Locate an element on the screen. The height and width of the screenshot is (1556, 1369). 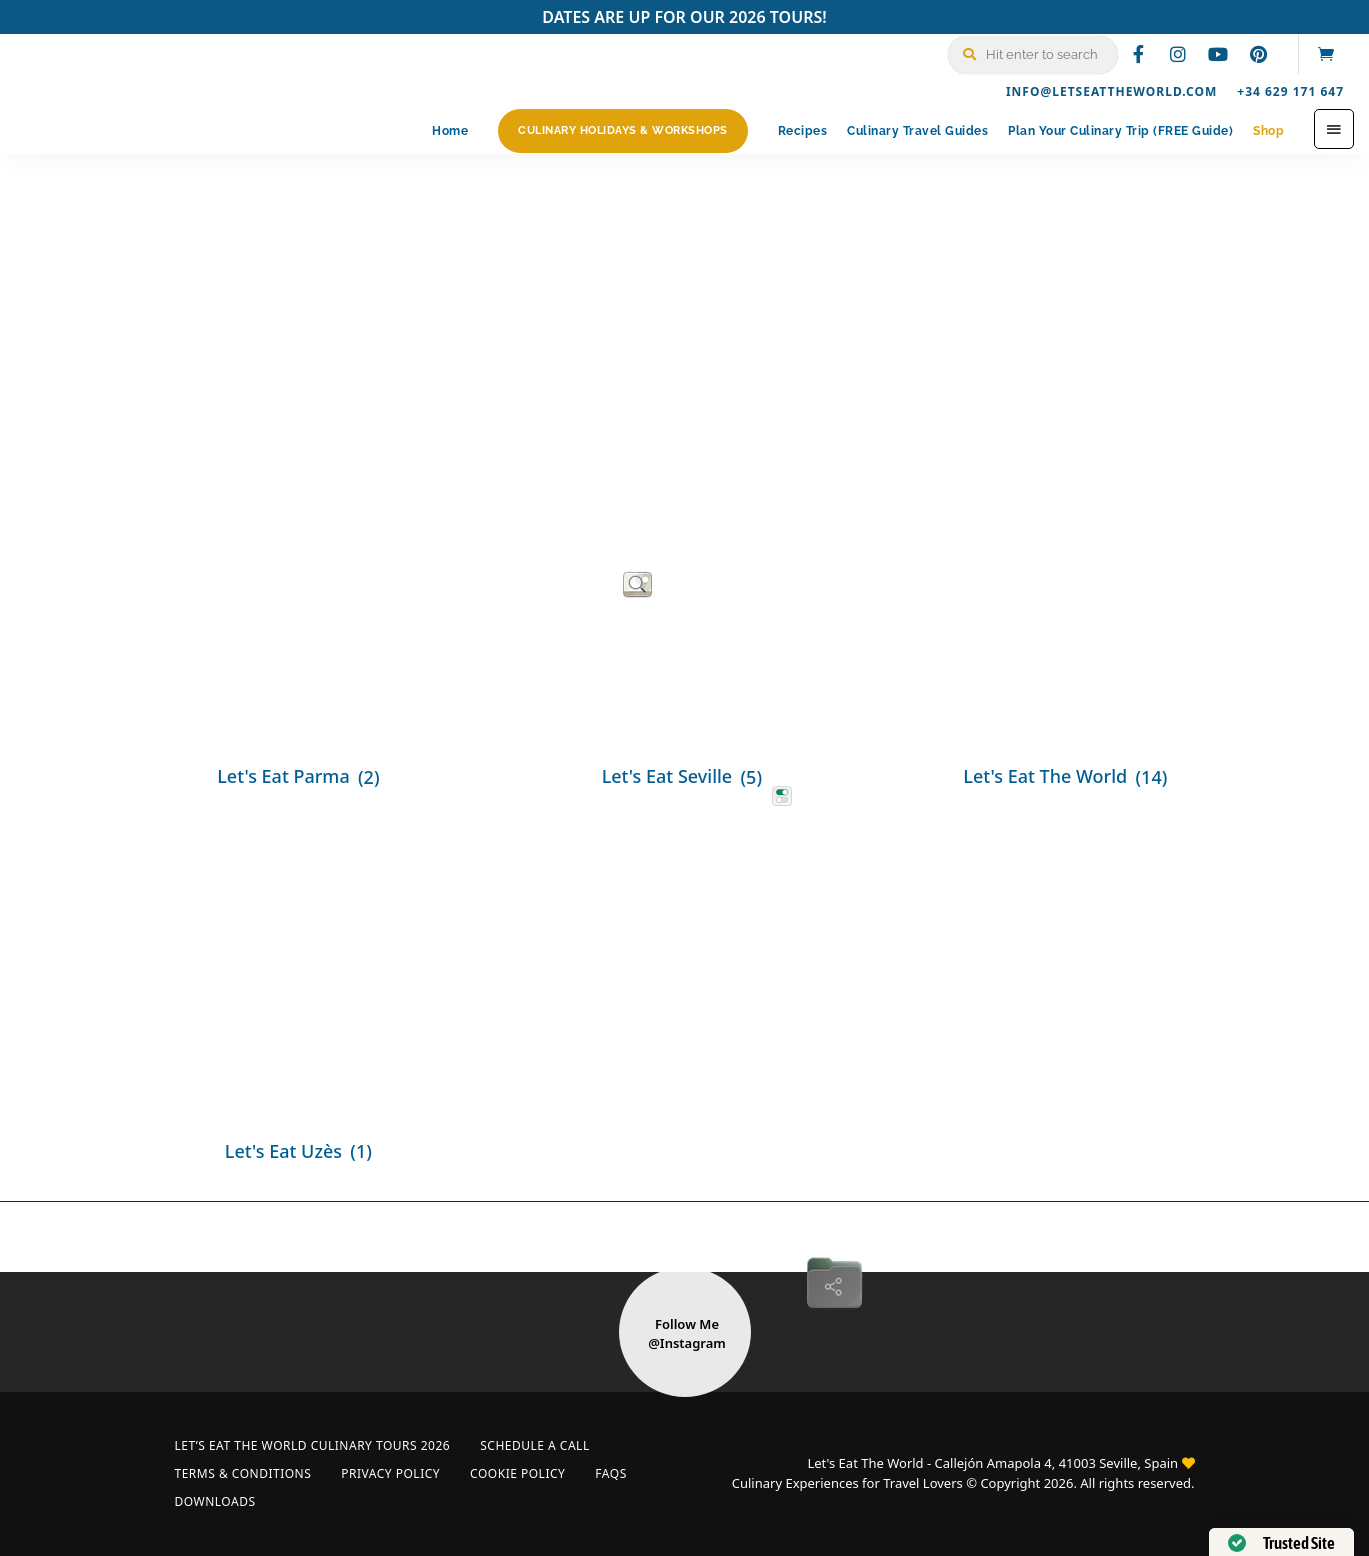
open eye of mate image viewer is located at coordinates (637, 584).